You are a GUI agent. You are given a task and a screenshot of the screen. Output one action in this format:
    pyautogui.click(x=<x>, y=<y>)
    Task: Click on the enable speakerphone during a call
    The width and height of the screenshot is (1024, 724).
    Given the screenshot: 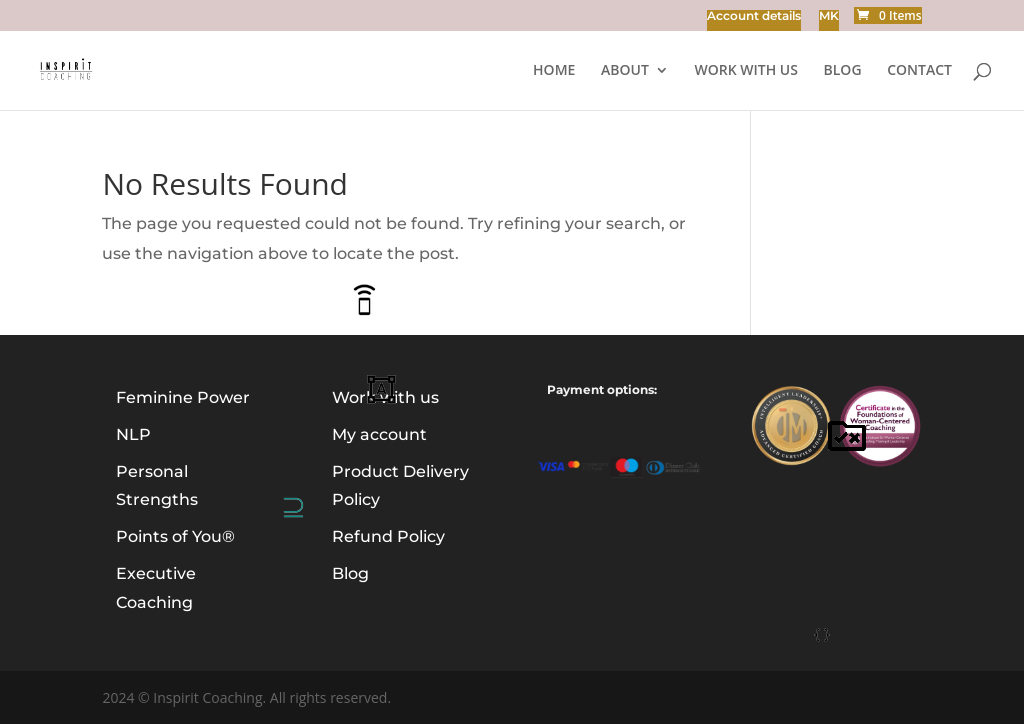 What is the action you would take?
    pyautogui.click(x=364, y=300)
    